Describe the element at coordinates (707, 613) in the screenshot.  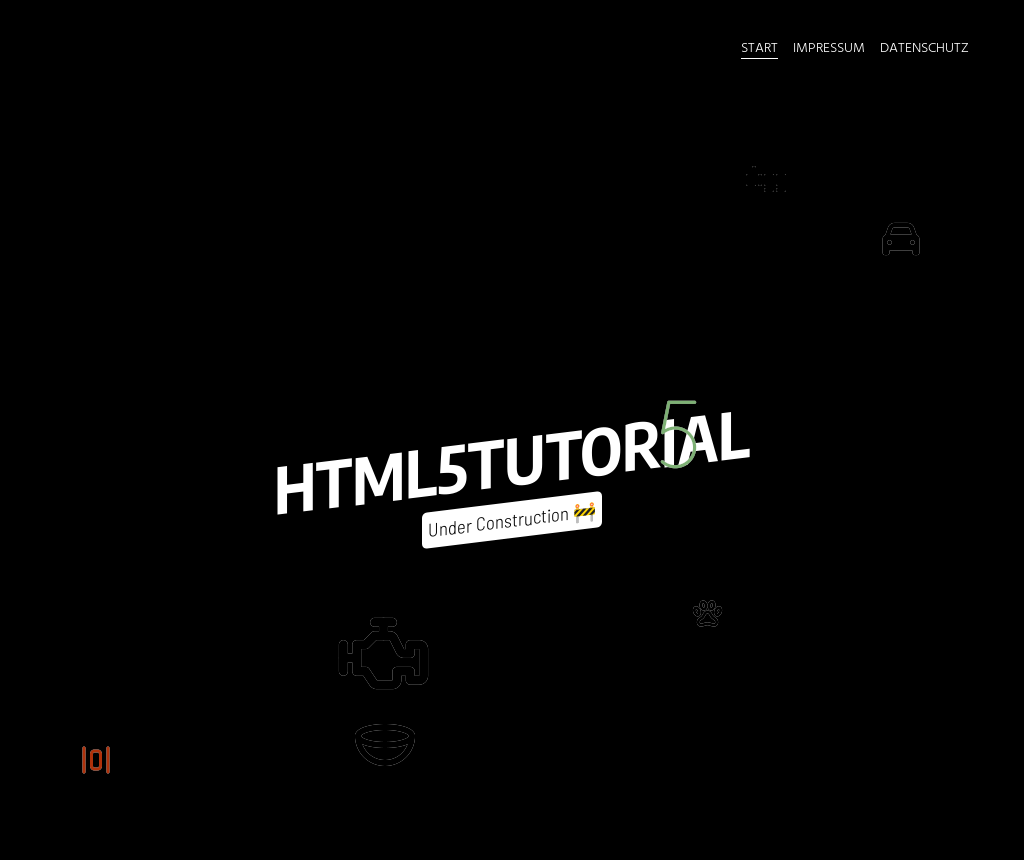
I see `access pet-related features or settings` at that location.